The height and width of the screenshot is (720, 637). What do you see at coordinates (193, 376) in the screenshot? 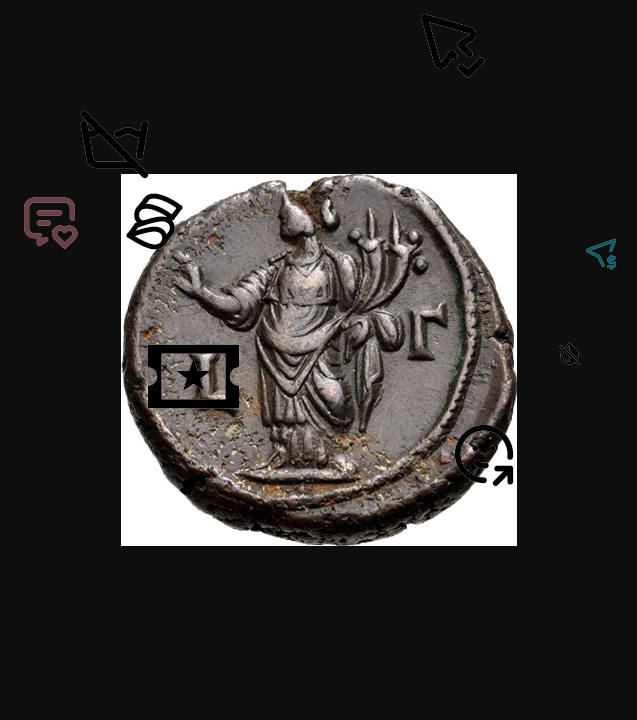
I see `view your tickets or passes` at bounding box center [193, 376].